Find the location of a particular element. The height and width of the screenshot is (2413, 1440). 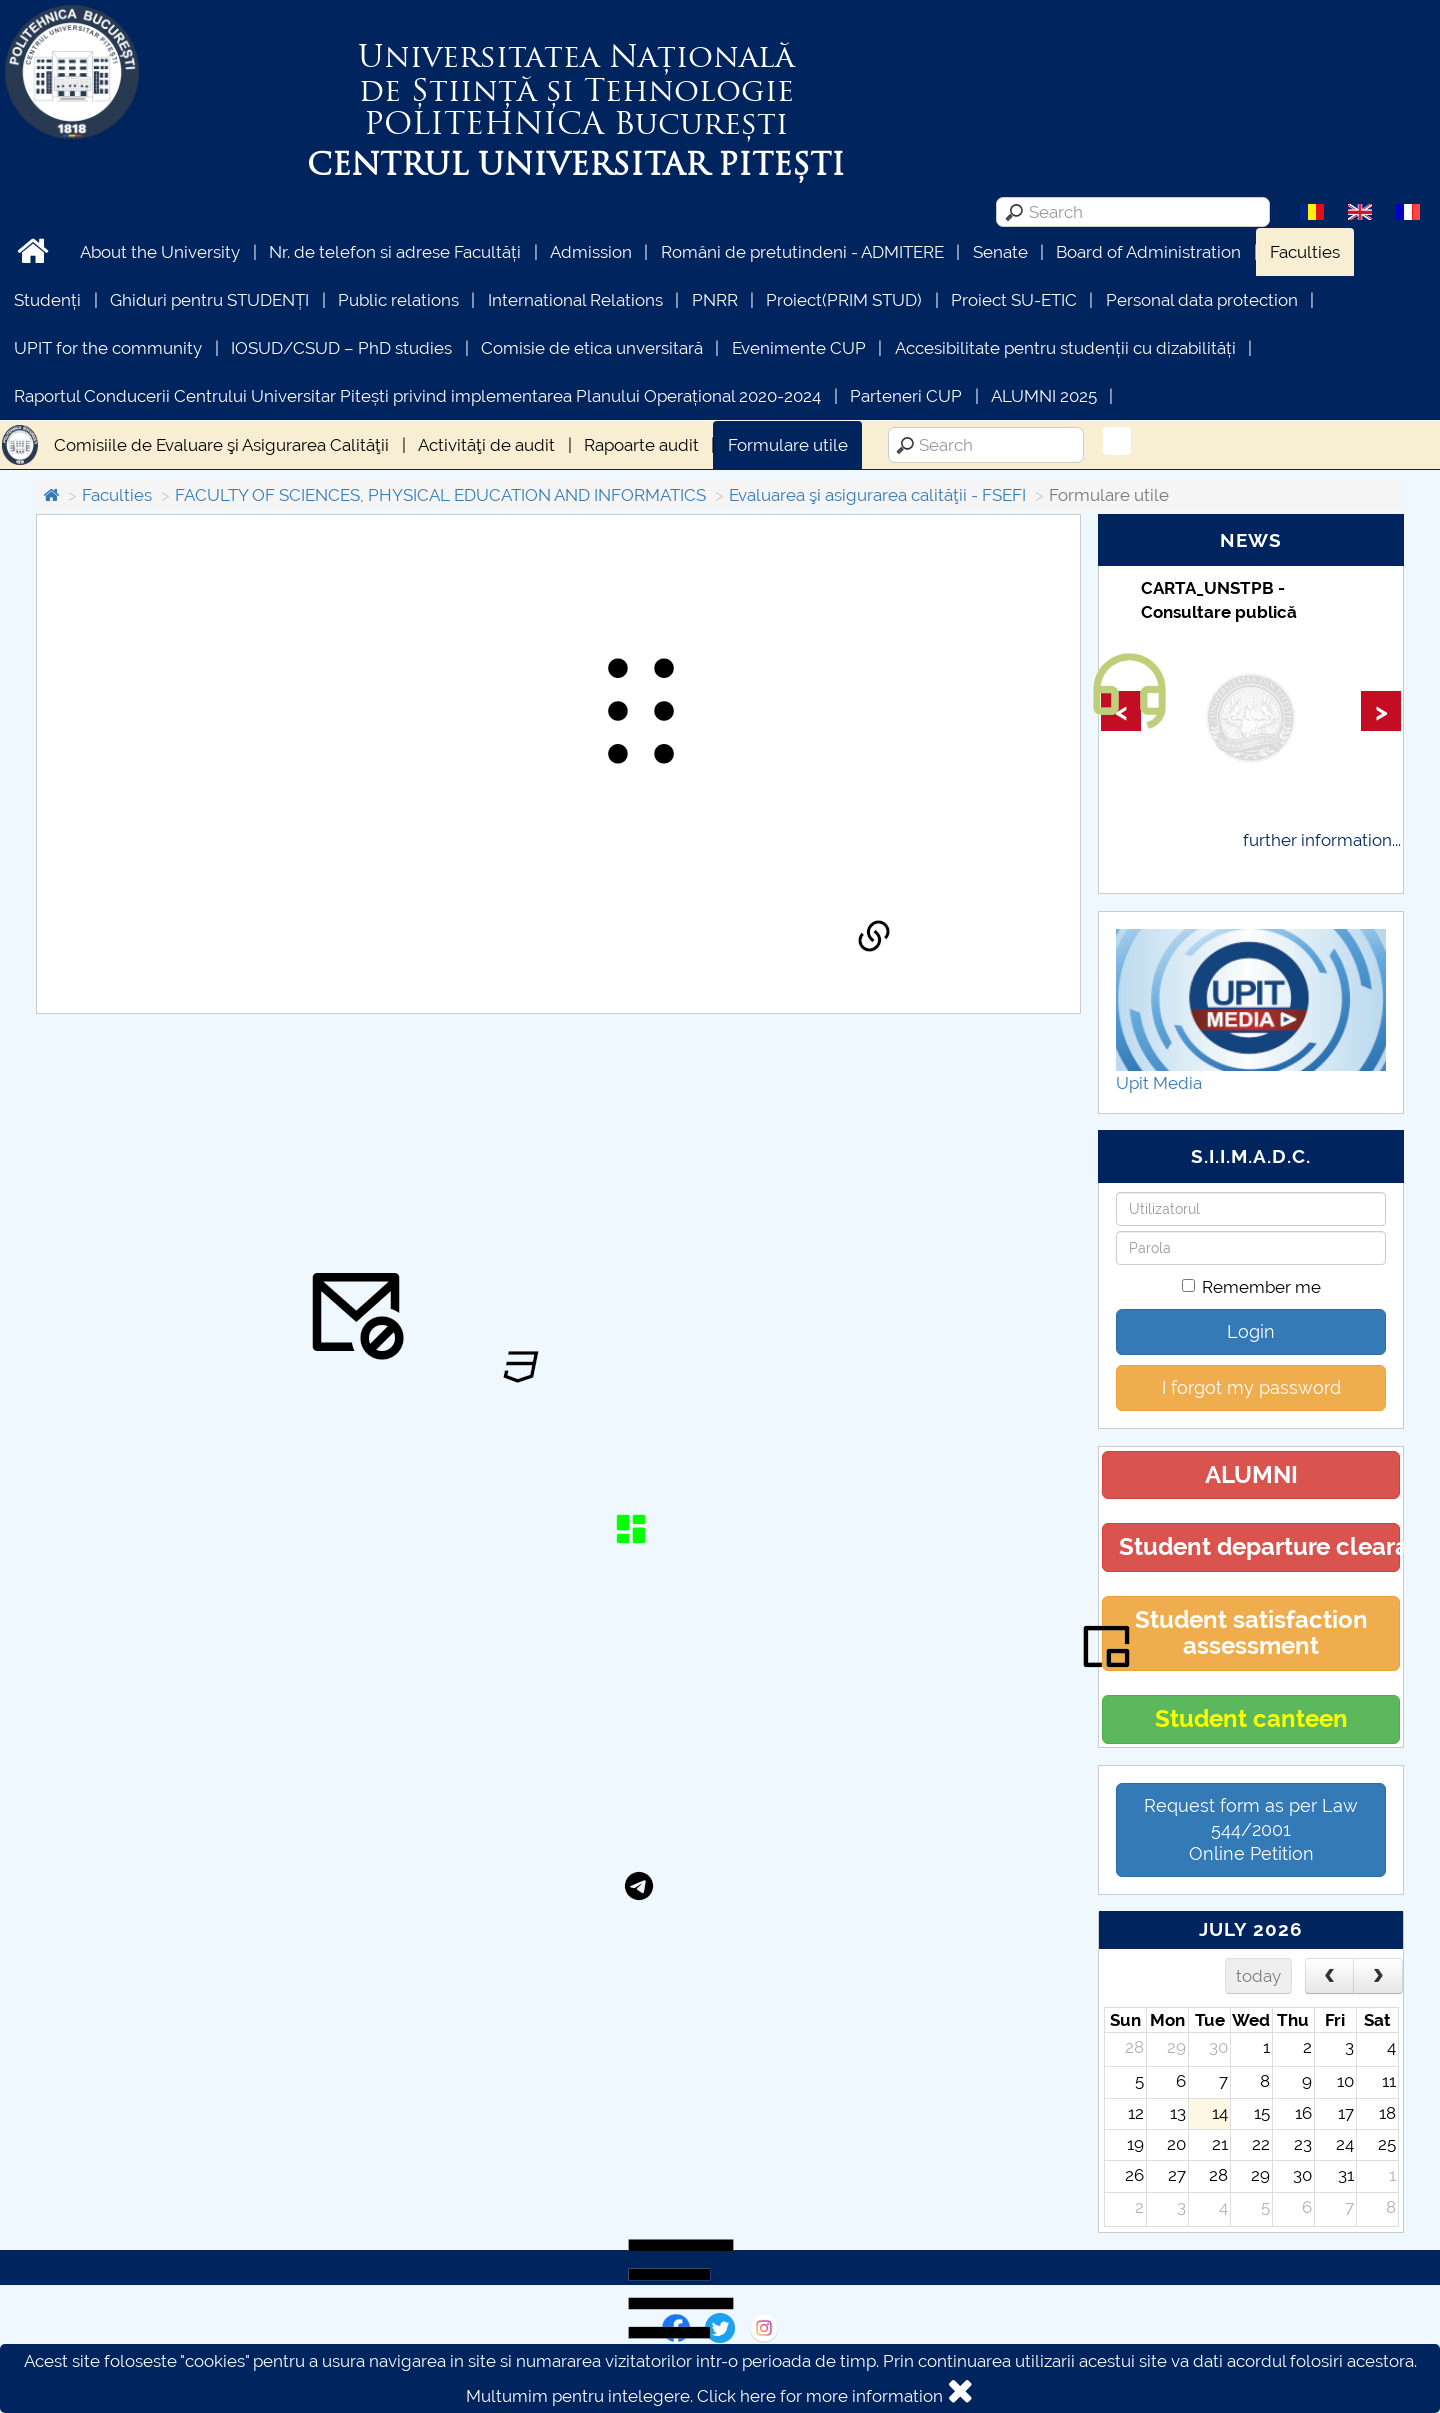

indicates CSS3 styling or stylesheet is located at coordinates (521, 1367).